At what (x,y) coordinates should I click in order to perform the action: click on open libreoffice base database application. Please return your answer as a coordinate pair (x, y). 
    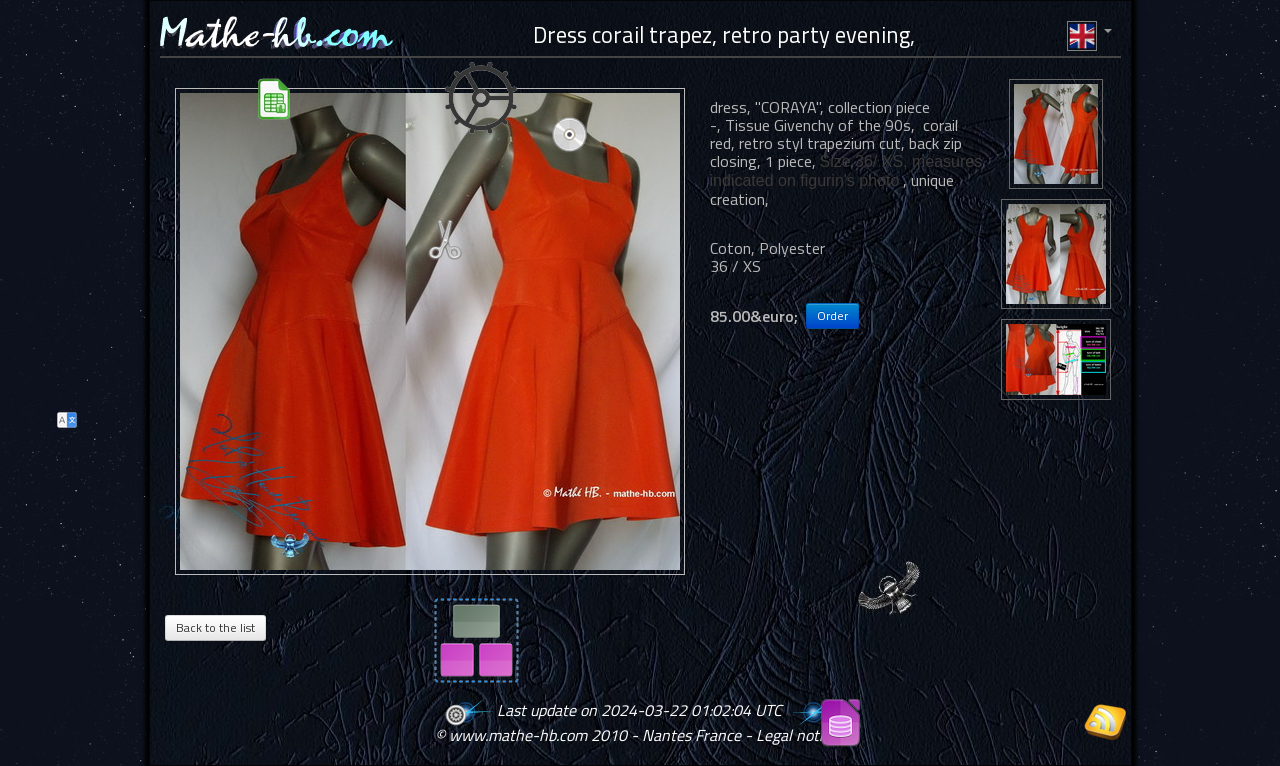
    Looking at the image, I should click on (840, 722).